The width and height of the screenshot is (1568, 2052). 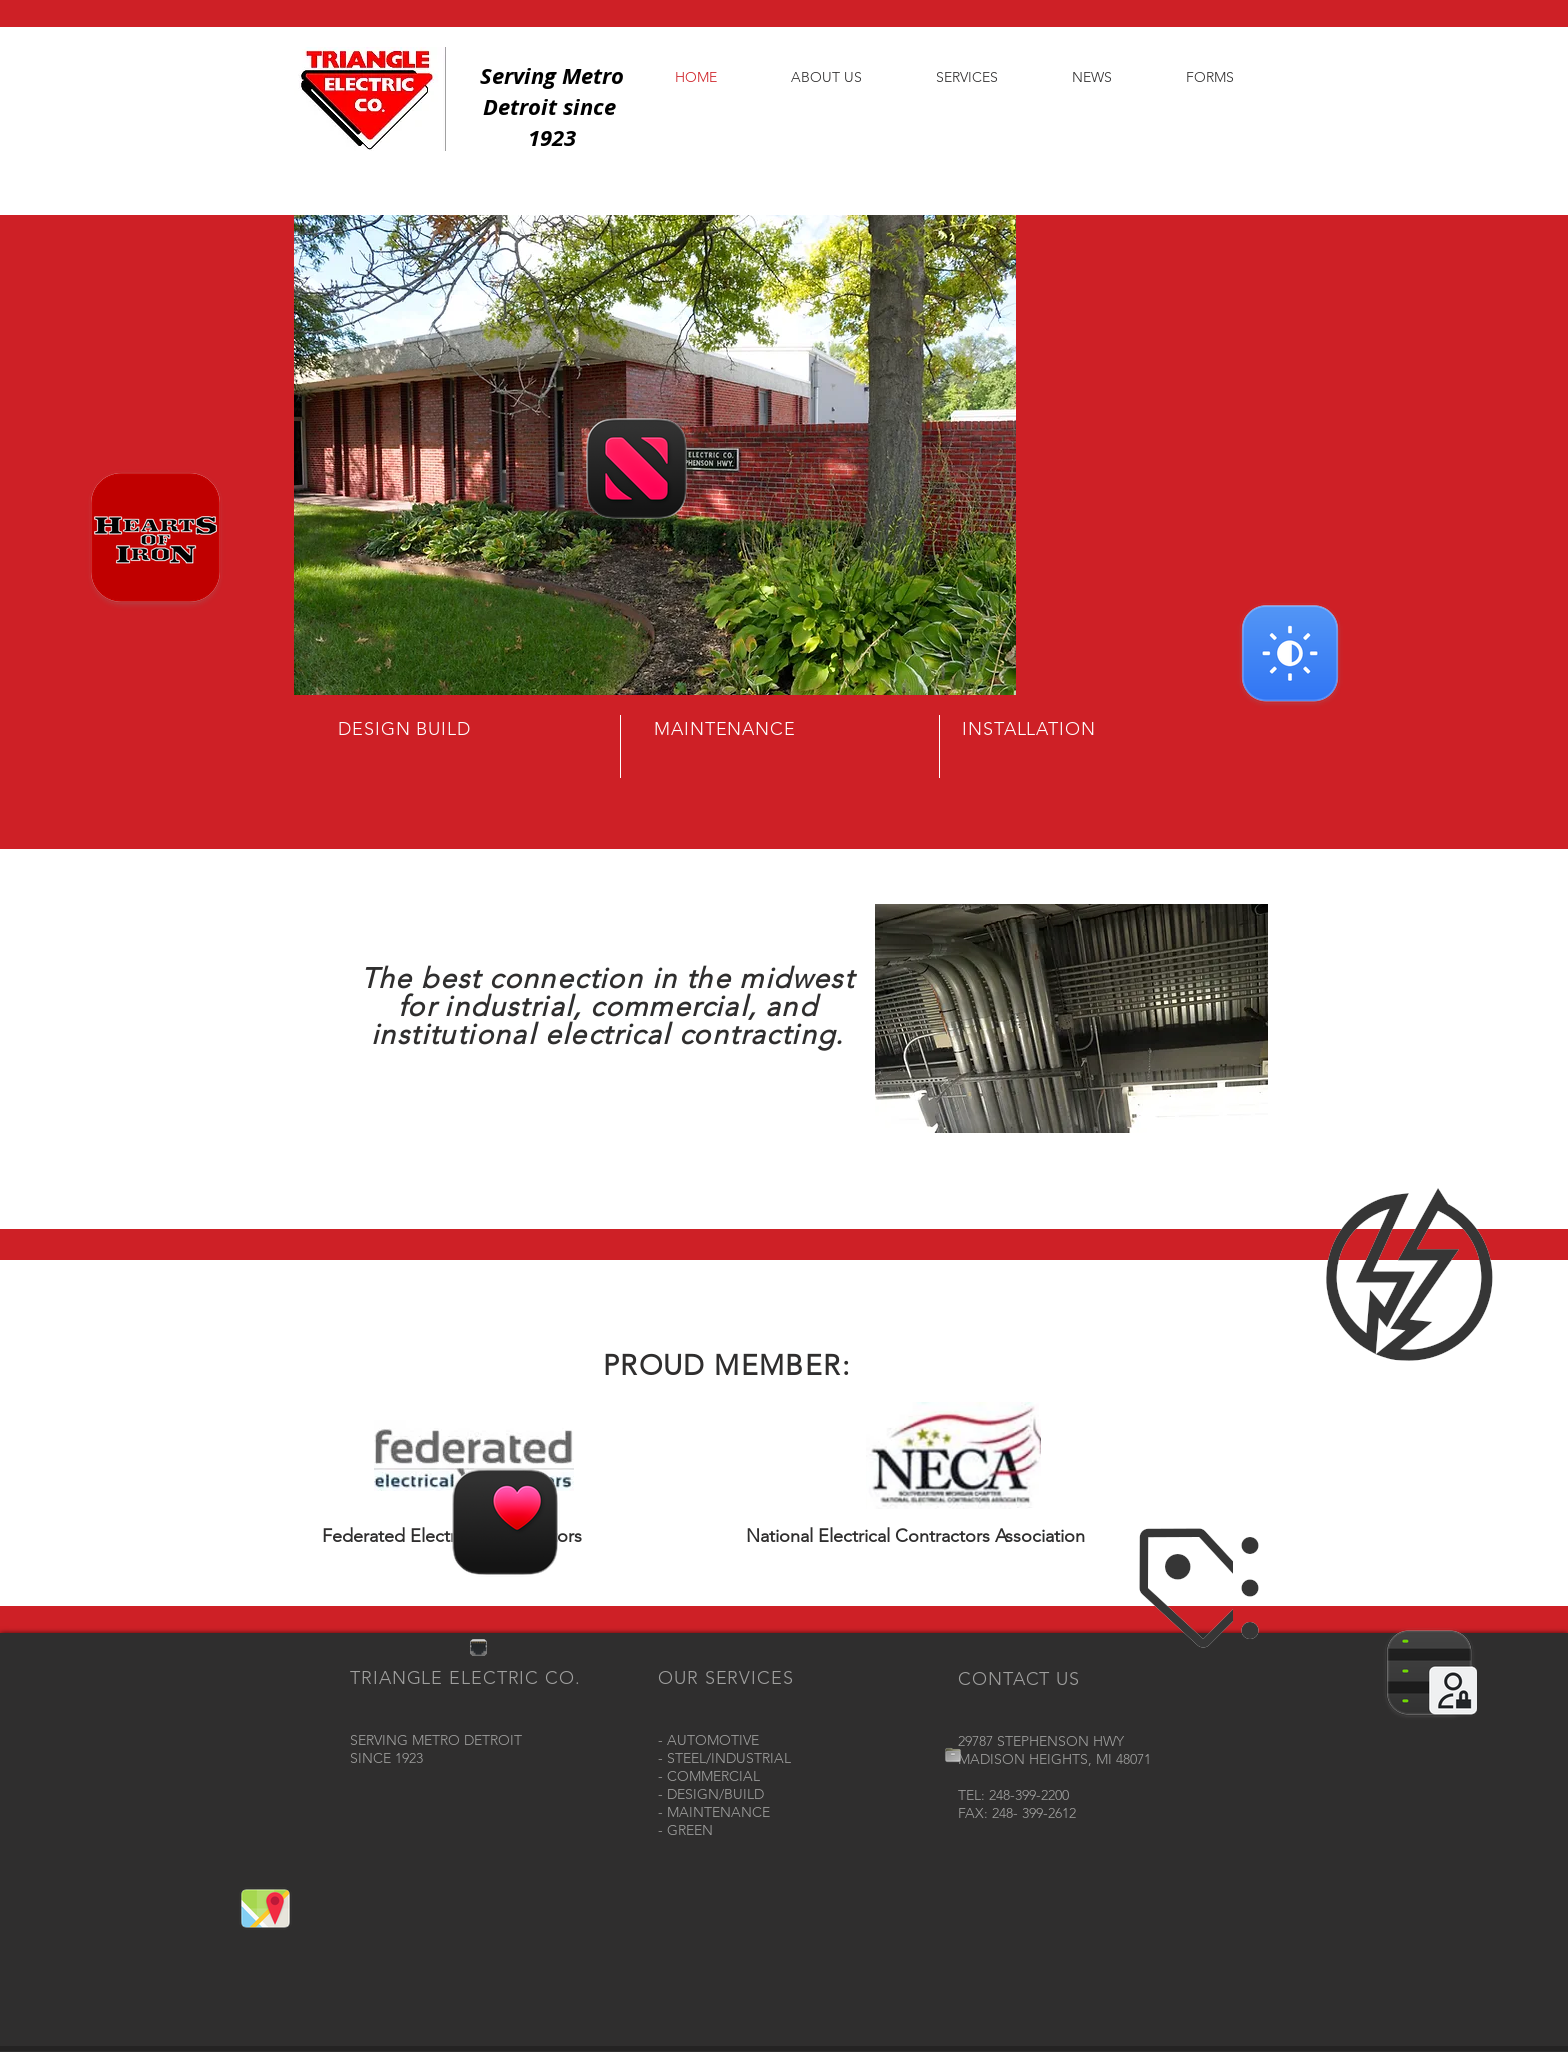 What do you see at coordinates (478, 1647) in the screenshot?
I see `ethernet port connection settings` at bounding box center [478, 1647].